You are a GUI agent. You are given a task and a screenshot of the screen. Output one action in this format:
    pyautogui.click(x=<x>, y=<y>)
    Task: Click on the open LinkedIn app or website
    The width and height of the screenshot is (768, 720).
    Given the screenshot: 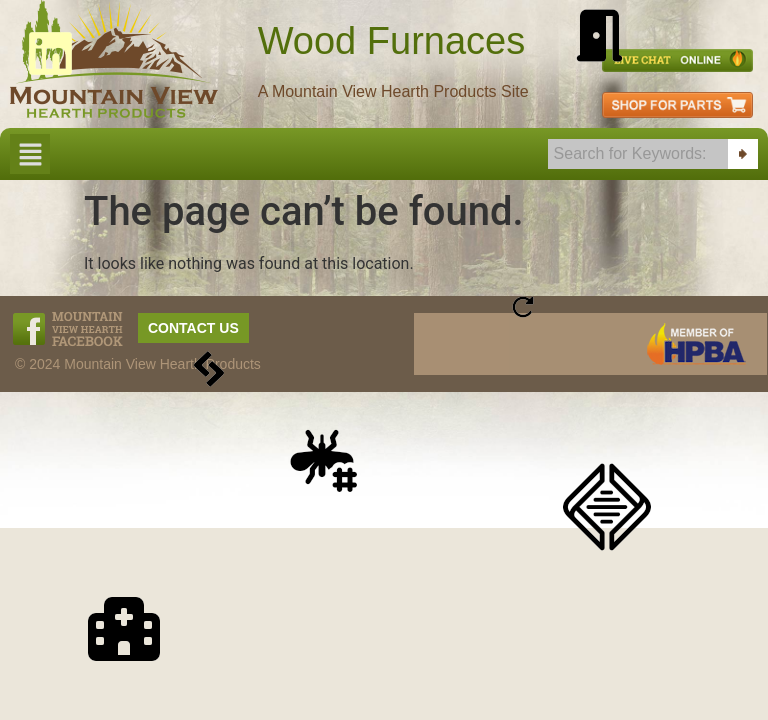 What is the action you would take?
    pyautogui.click(x=50, y=53)
    